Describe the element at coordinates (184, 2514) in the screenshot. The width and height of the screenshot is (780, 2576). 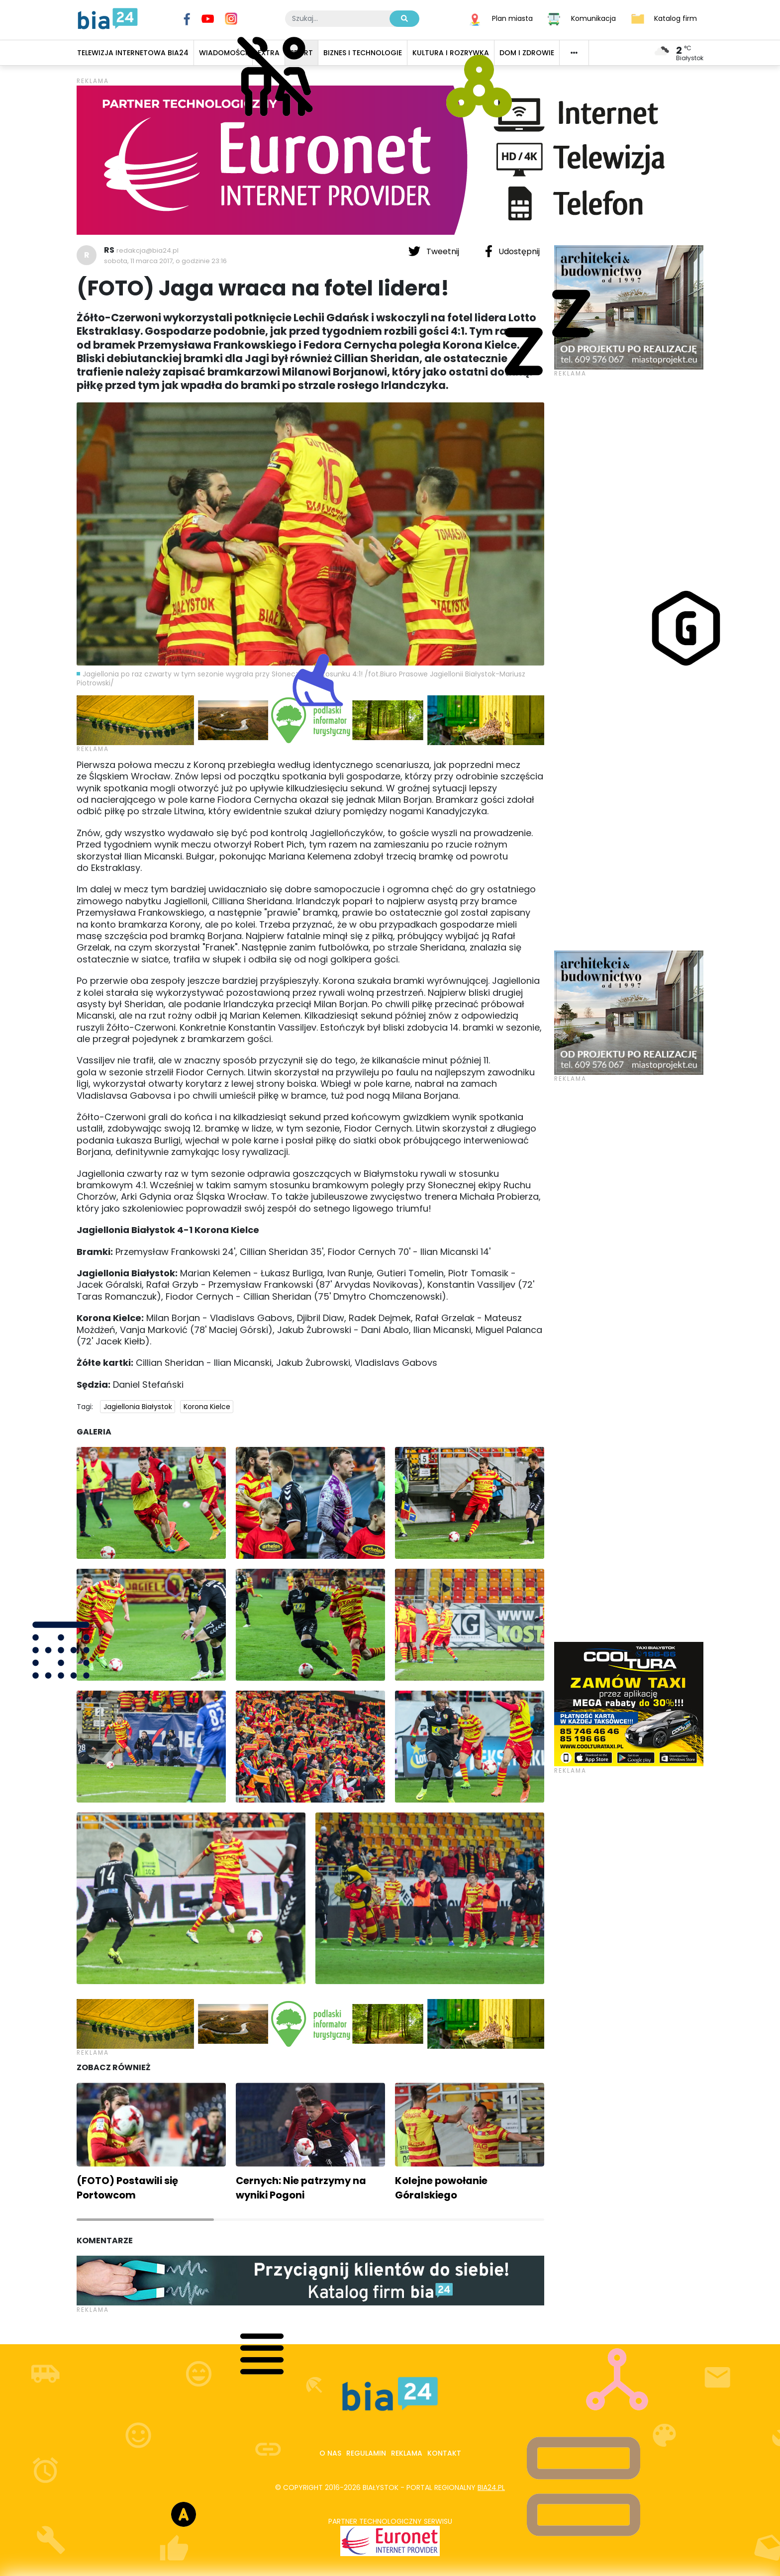
I see `xbox controller A button indicator` at that location.